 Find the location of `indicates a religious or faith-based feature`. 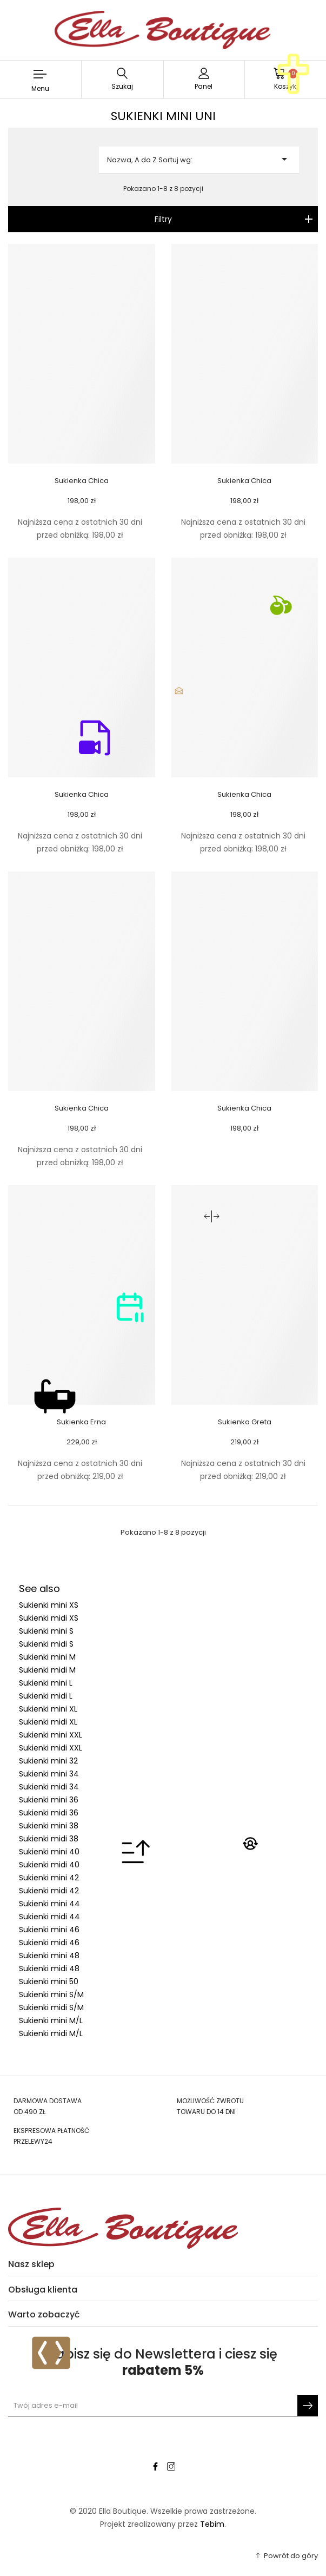

indicates a religious or faith-based feature is located at coordinates (293, 74).